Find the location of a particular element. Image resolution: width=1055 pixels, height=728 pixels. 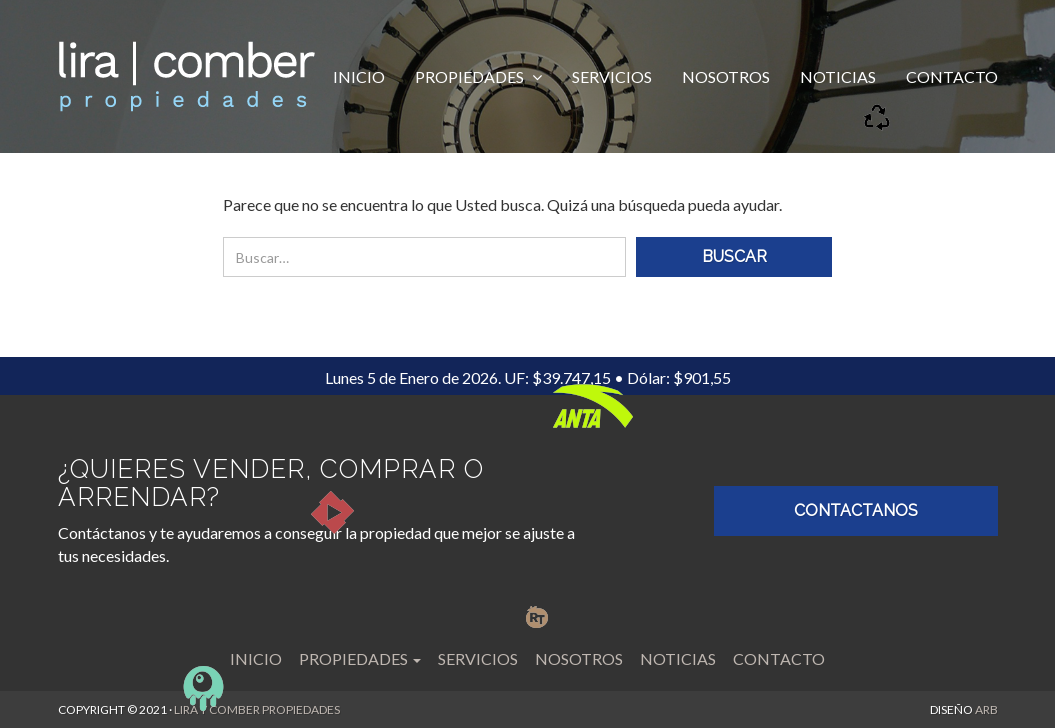

indicates recyclable or eco-friendly content is located at coordinates (877, 117).